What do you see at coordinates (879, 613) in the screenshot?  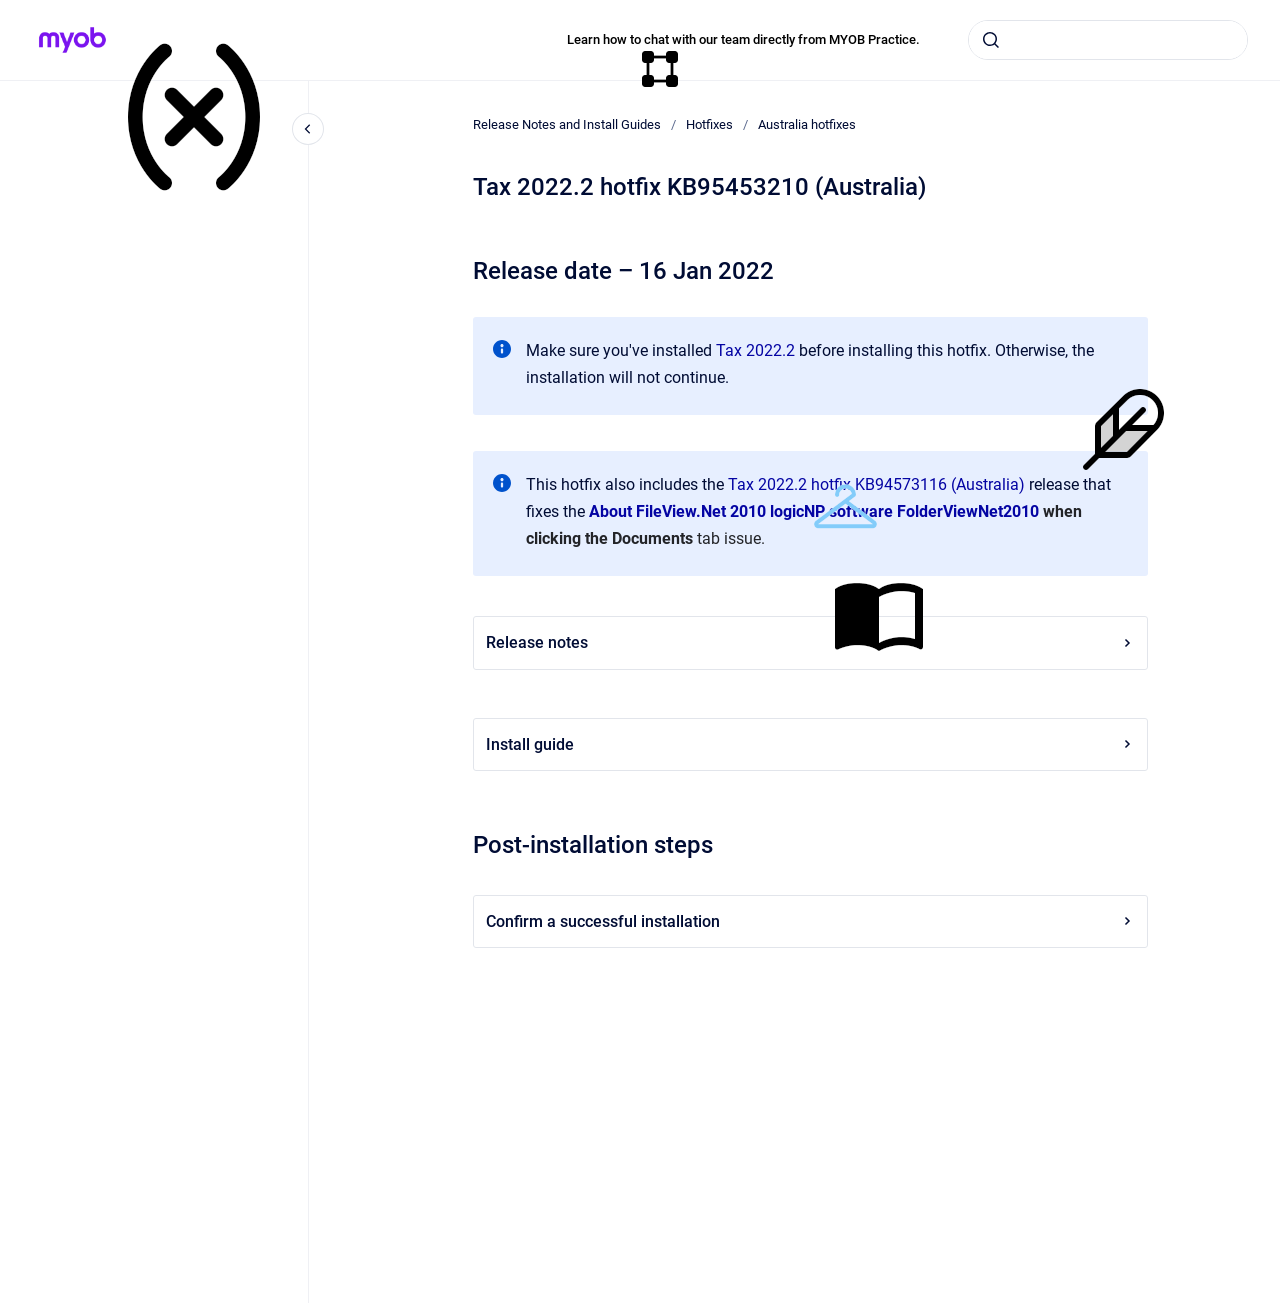 I see `import contacts from address book` at bounding box center [879, 613].